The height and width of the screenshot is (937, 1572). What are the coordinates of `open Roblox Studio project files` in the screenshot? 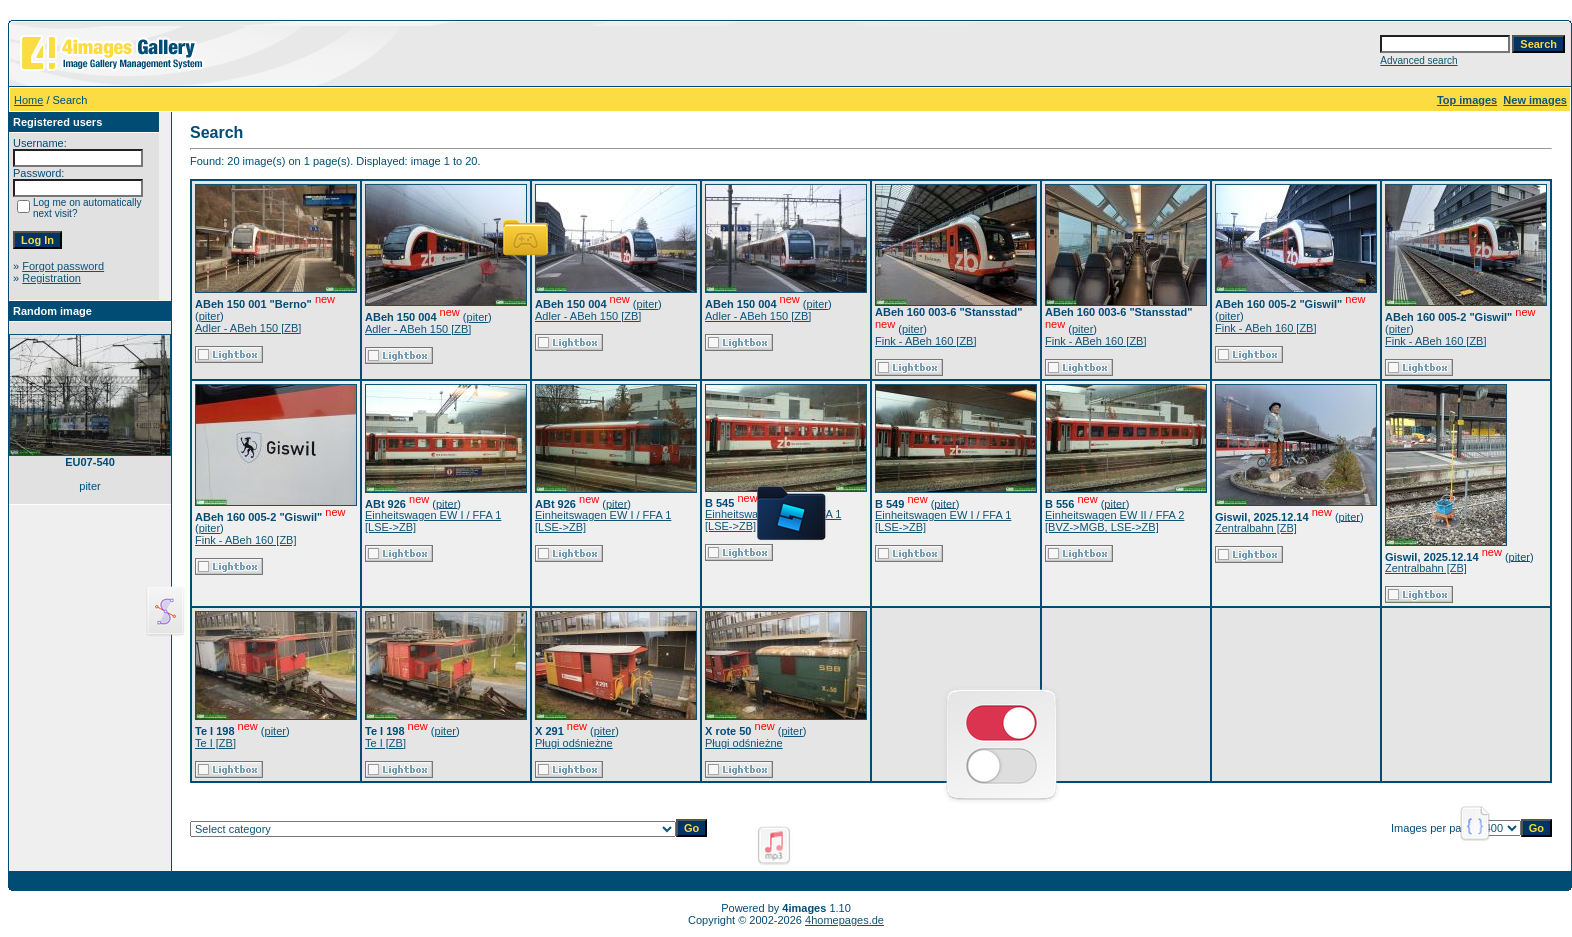 It's located at (791, 515).